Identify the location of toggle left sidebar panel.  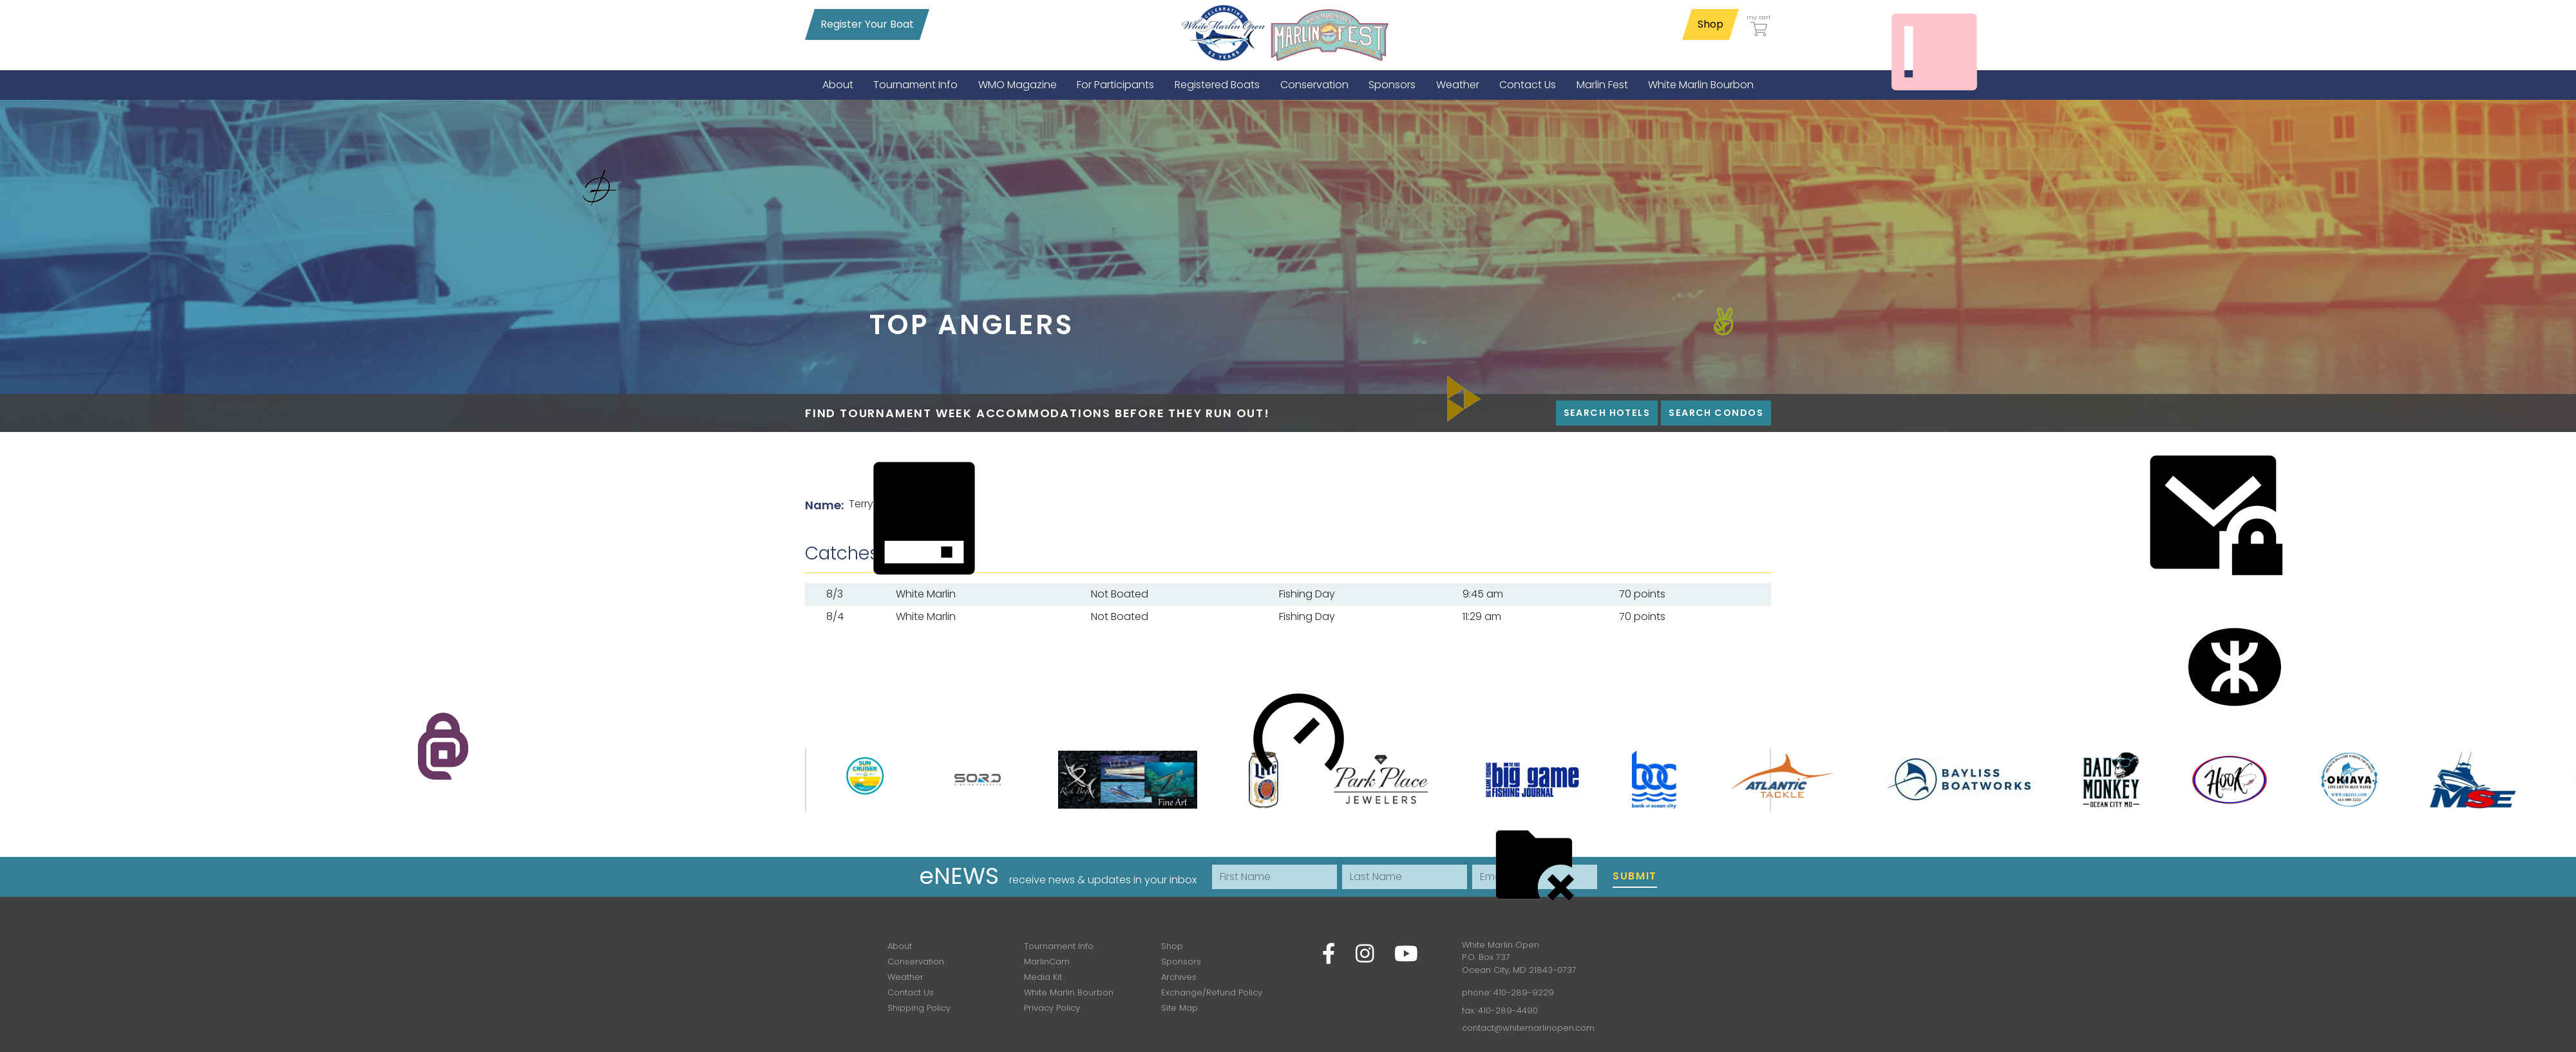
(1934, 52).